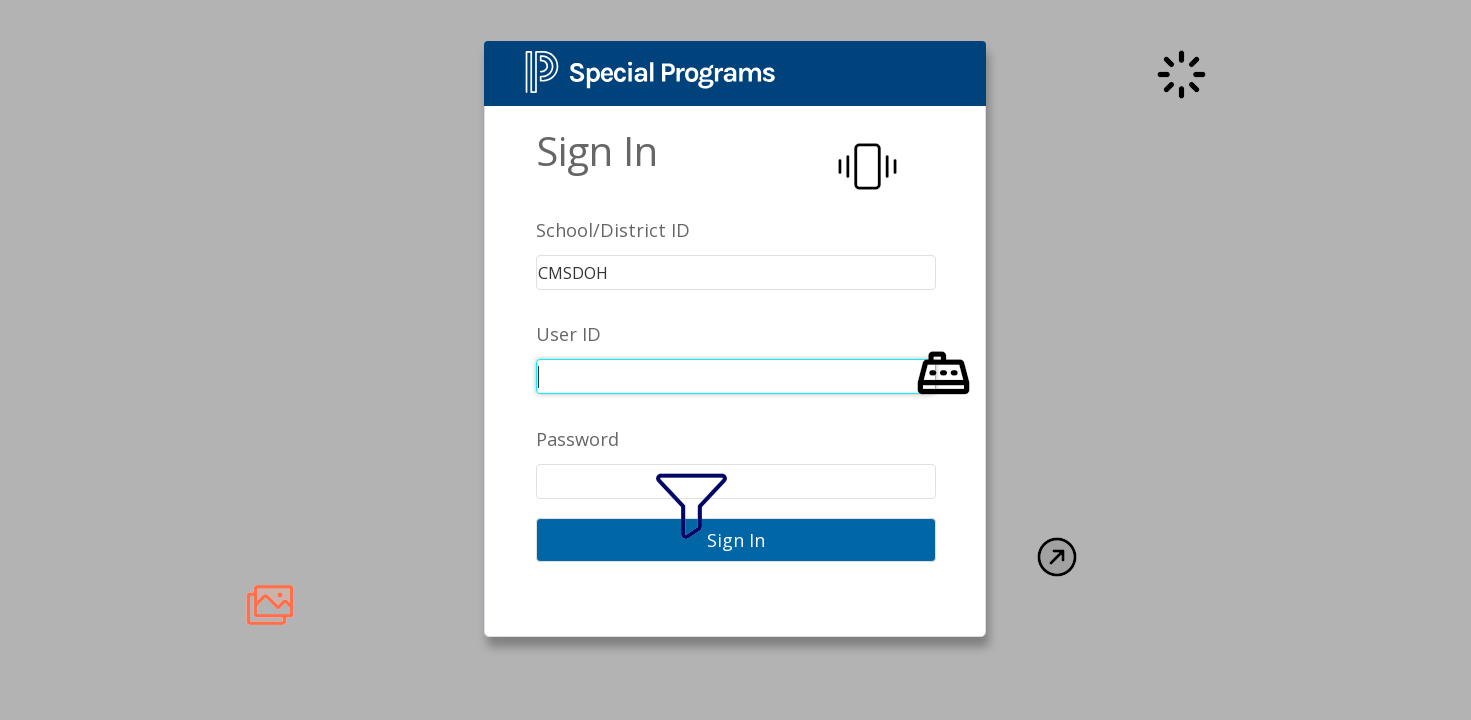  Describe the element at coordinates (691, 503) in the screenshot. I see `filter or sort content` at that location.